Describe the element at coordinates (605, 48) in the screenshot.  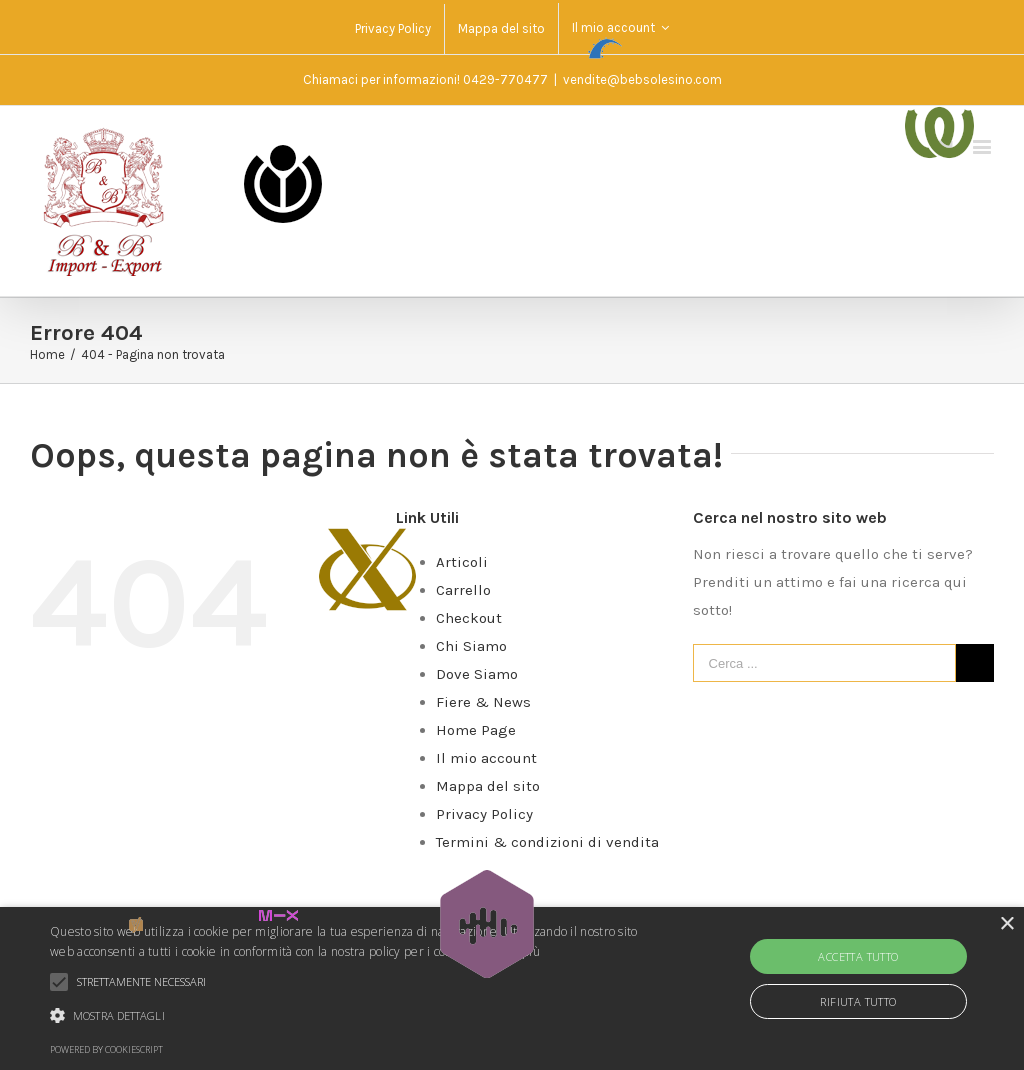
I see `ruby on rails framework logo` at that location.